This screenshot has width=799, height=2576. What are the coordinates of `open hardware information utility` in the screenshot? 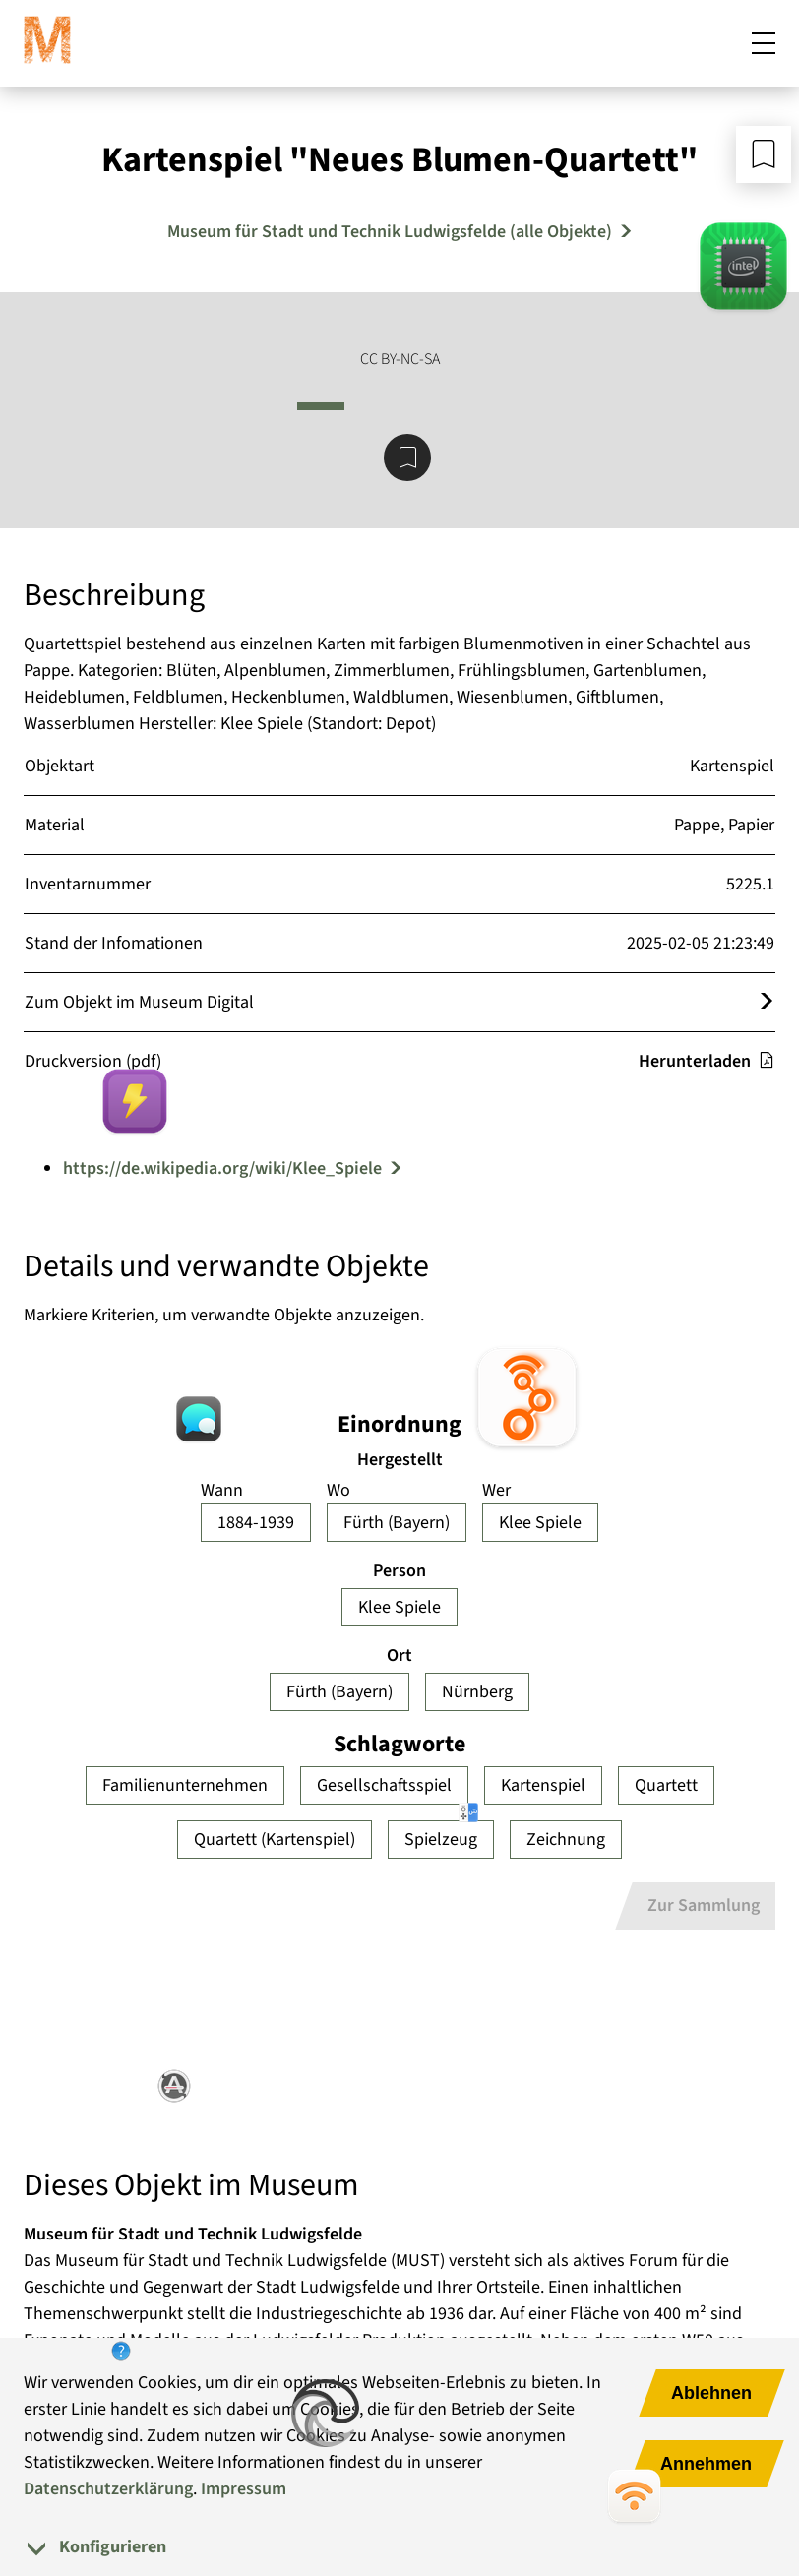 It's located at (743, 266).